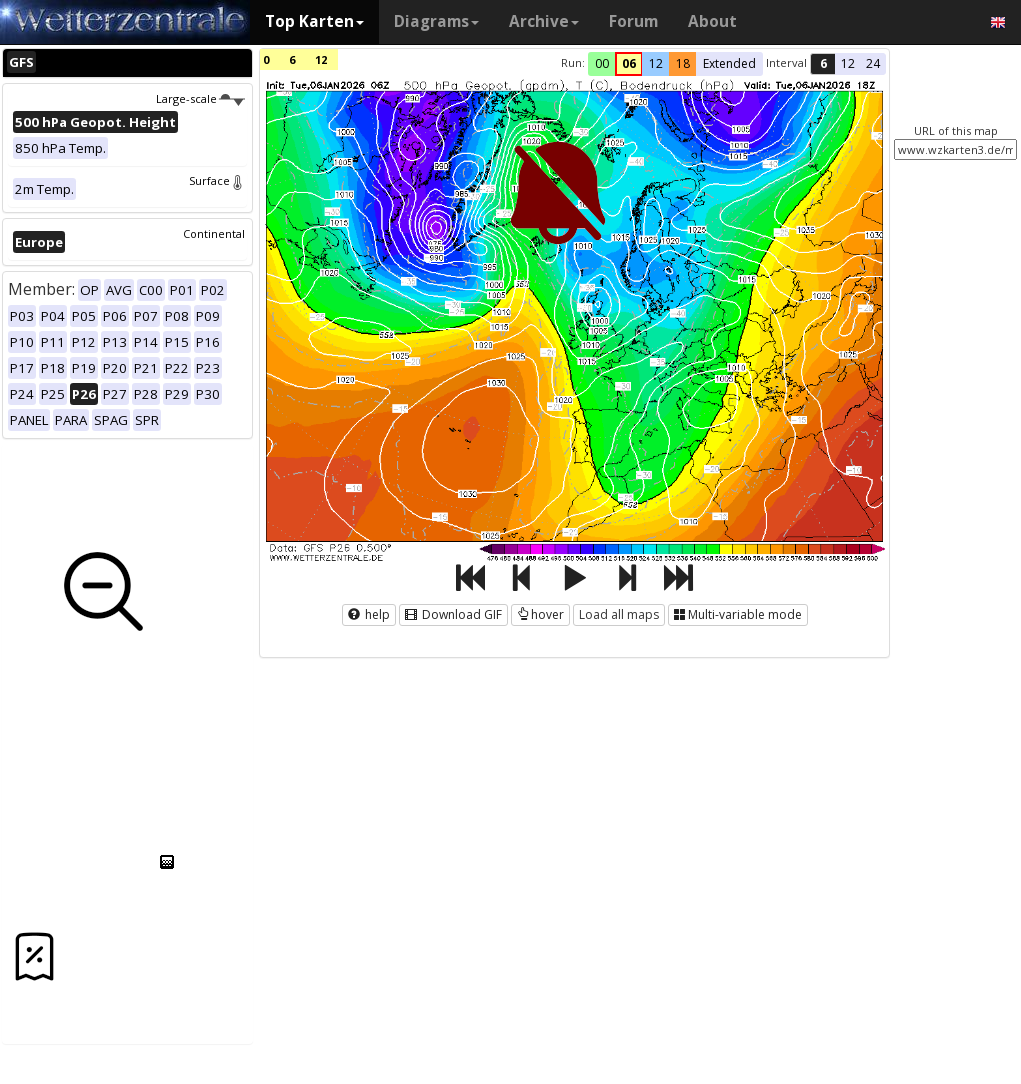  I want to click on apply a gradient effect to an image, so click(167, 862).